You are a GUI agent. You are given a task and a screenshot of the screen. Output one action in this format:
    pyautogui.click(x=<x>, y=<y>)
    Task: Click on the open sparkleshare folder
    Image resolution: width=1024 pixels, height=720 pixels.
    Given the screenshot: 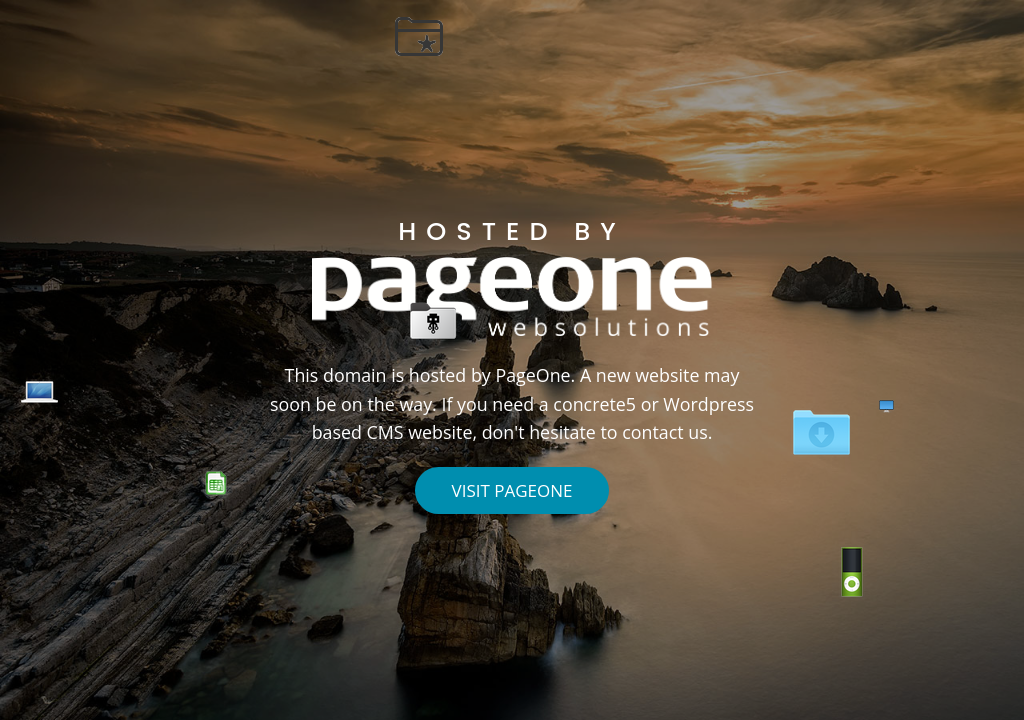 What is the action you would take?
    pyautogui.click(x=419, y=35)
    